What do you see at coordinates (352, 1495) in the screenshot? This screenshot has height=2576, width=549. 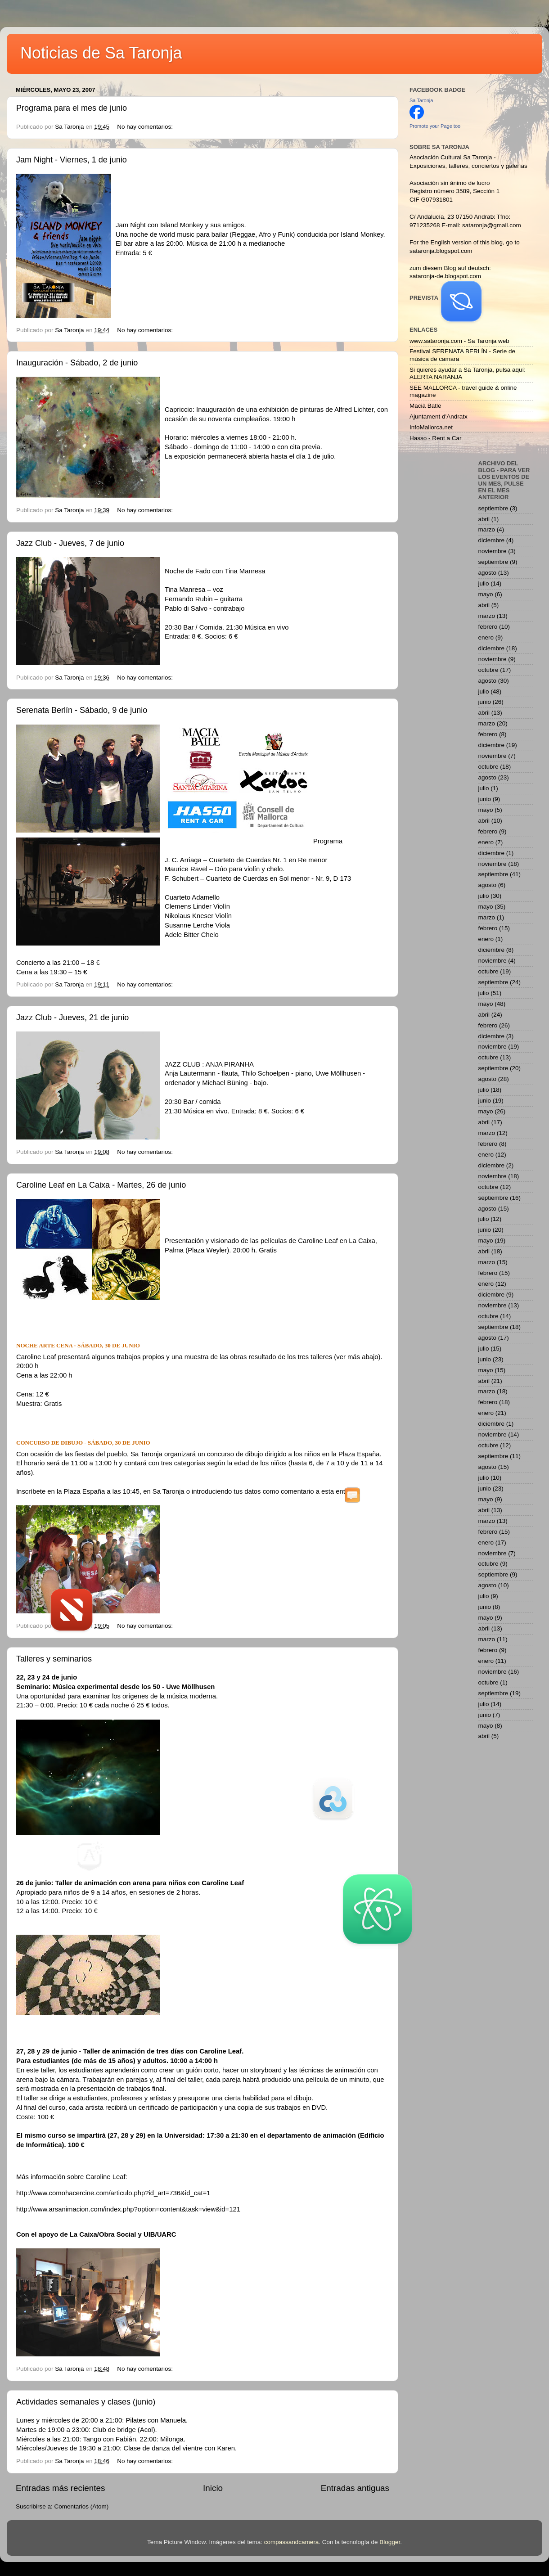 I see `open empathy messaging app` at bounding box center [352, 1495].